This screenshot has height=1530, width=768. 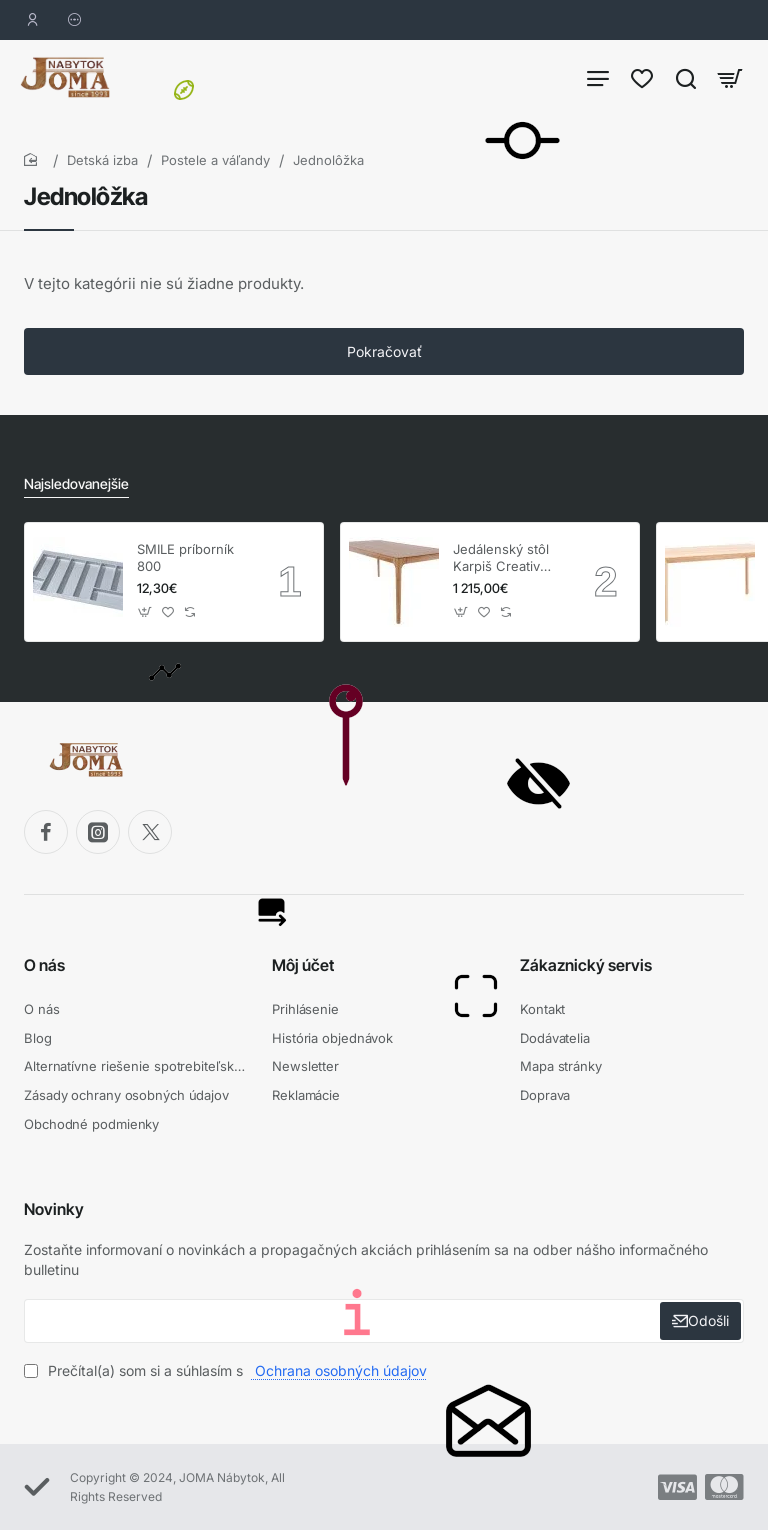 What do you see at coordinates (165, 672) in the screenshot?
I see `view analytics and statistics` at bounding box center [165, 672].